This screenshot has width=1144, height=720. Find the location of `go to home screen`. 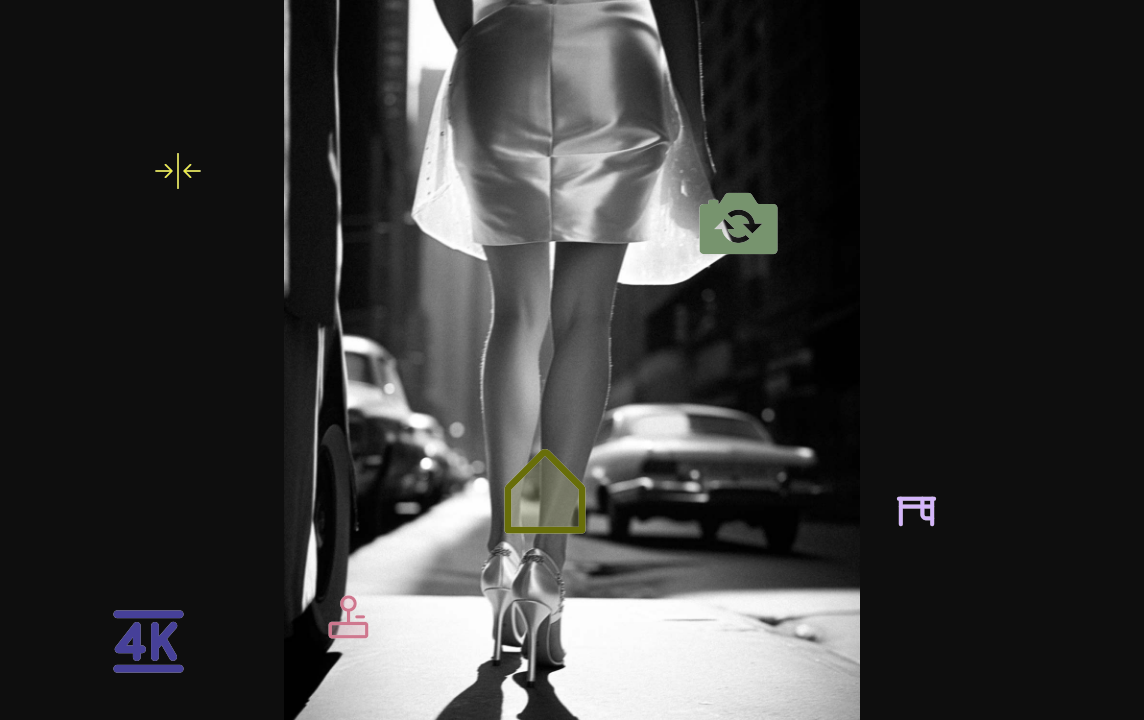

go to home screen is located at coordinates (545, 493).